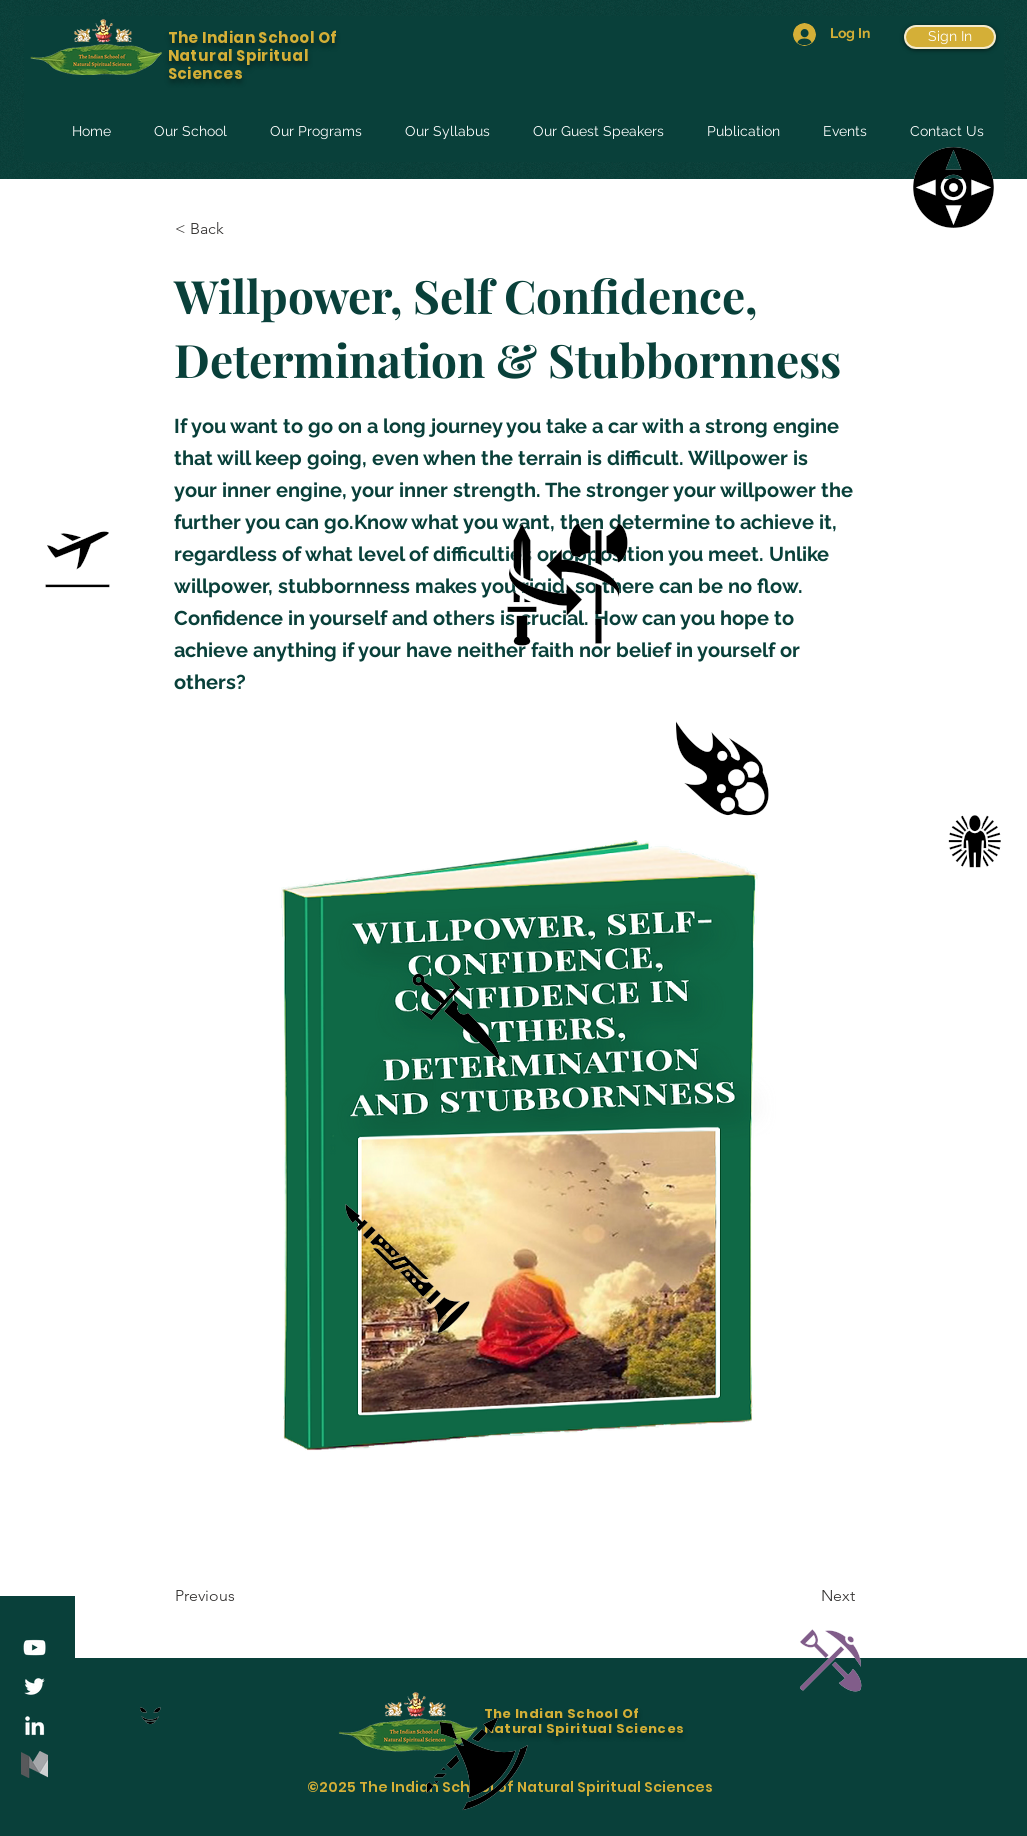 This screenshot has width=1027, height=1836. I want to click on view departing flights, so click(77, 558).